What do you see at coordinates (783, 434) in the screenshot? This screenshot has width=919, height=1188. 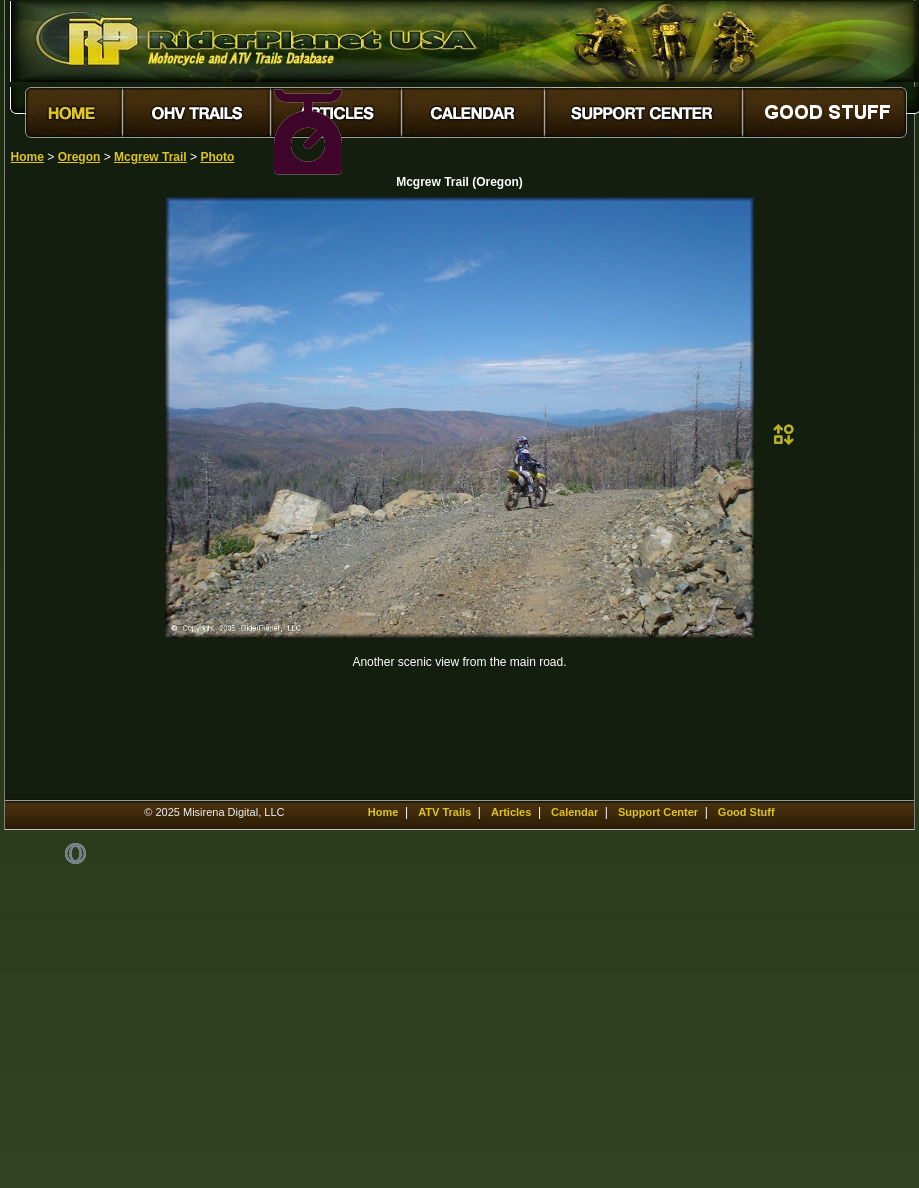 I see `swap or exchange items` at bounding box center [783, 434].